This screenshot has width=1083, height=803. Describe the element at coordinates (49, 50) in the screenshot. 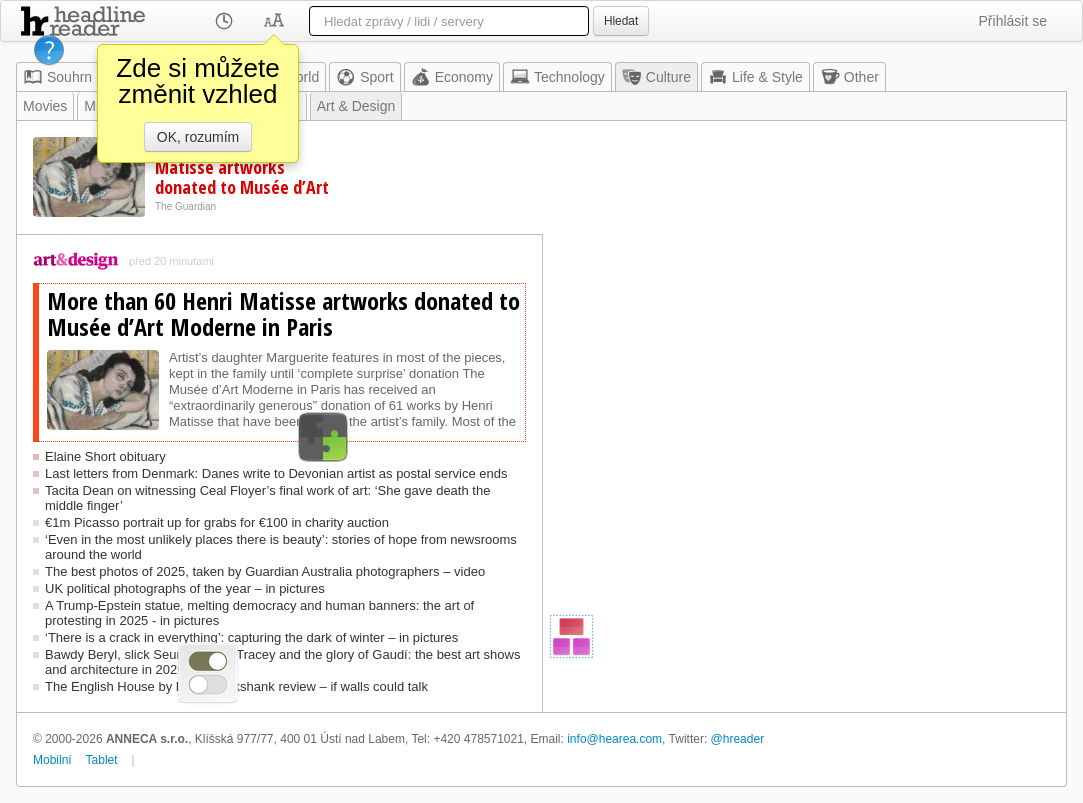

I see `open help documentation` at that location.